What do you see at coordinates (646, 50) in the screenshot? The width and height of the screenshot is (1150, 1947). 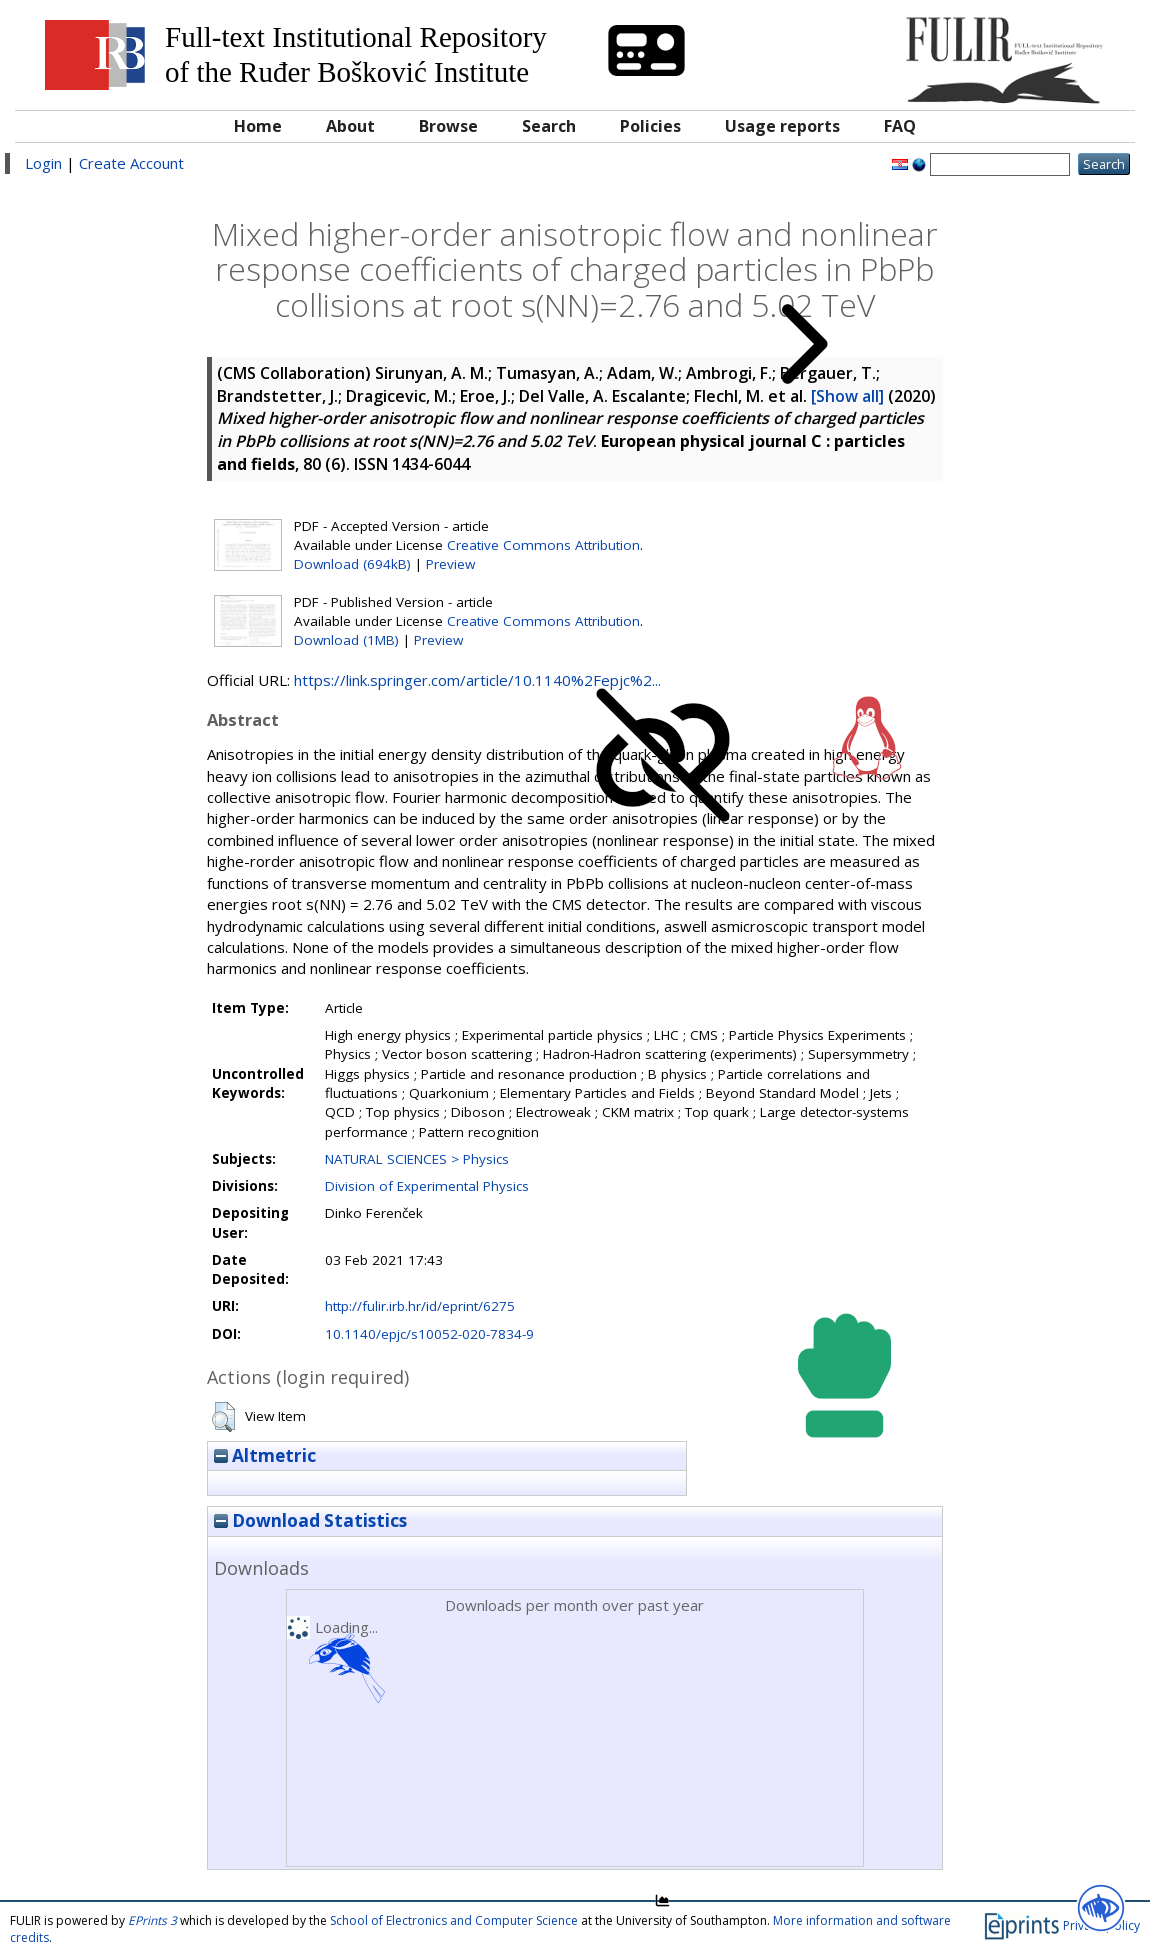 I see `view digital tachograph or driving recorder data` at bounding box center [646, 50].